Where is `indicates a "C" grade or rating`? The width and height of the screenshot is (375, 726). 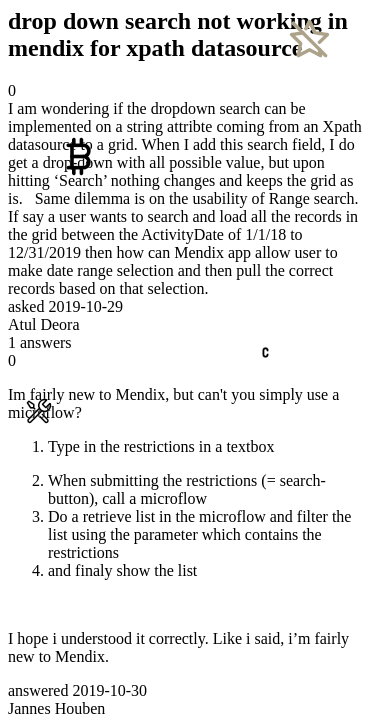
indicates a "C" grade or rating is located at coordinates (265, 352).